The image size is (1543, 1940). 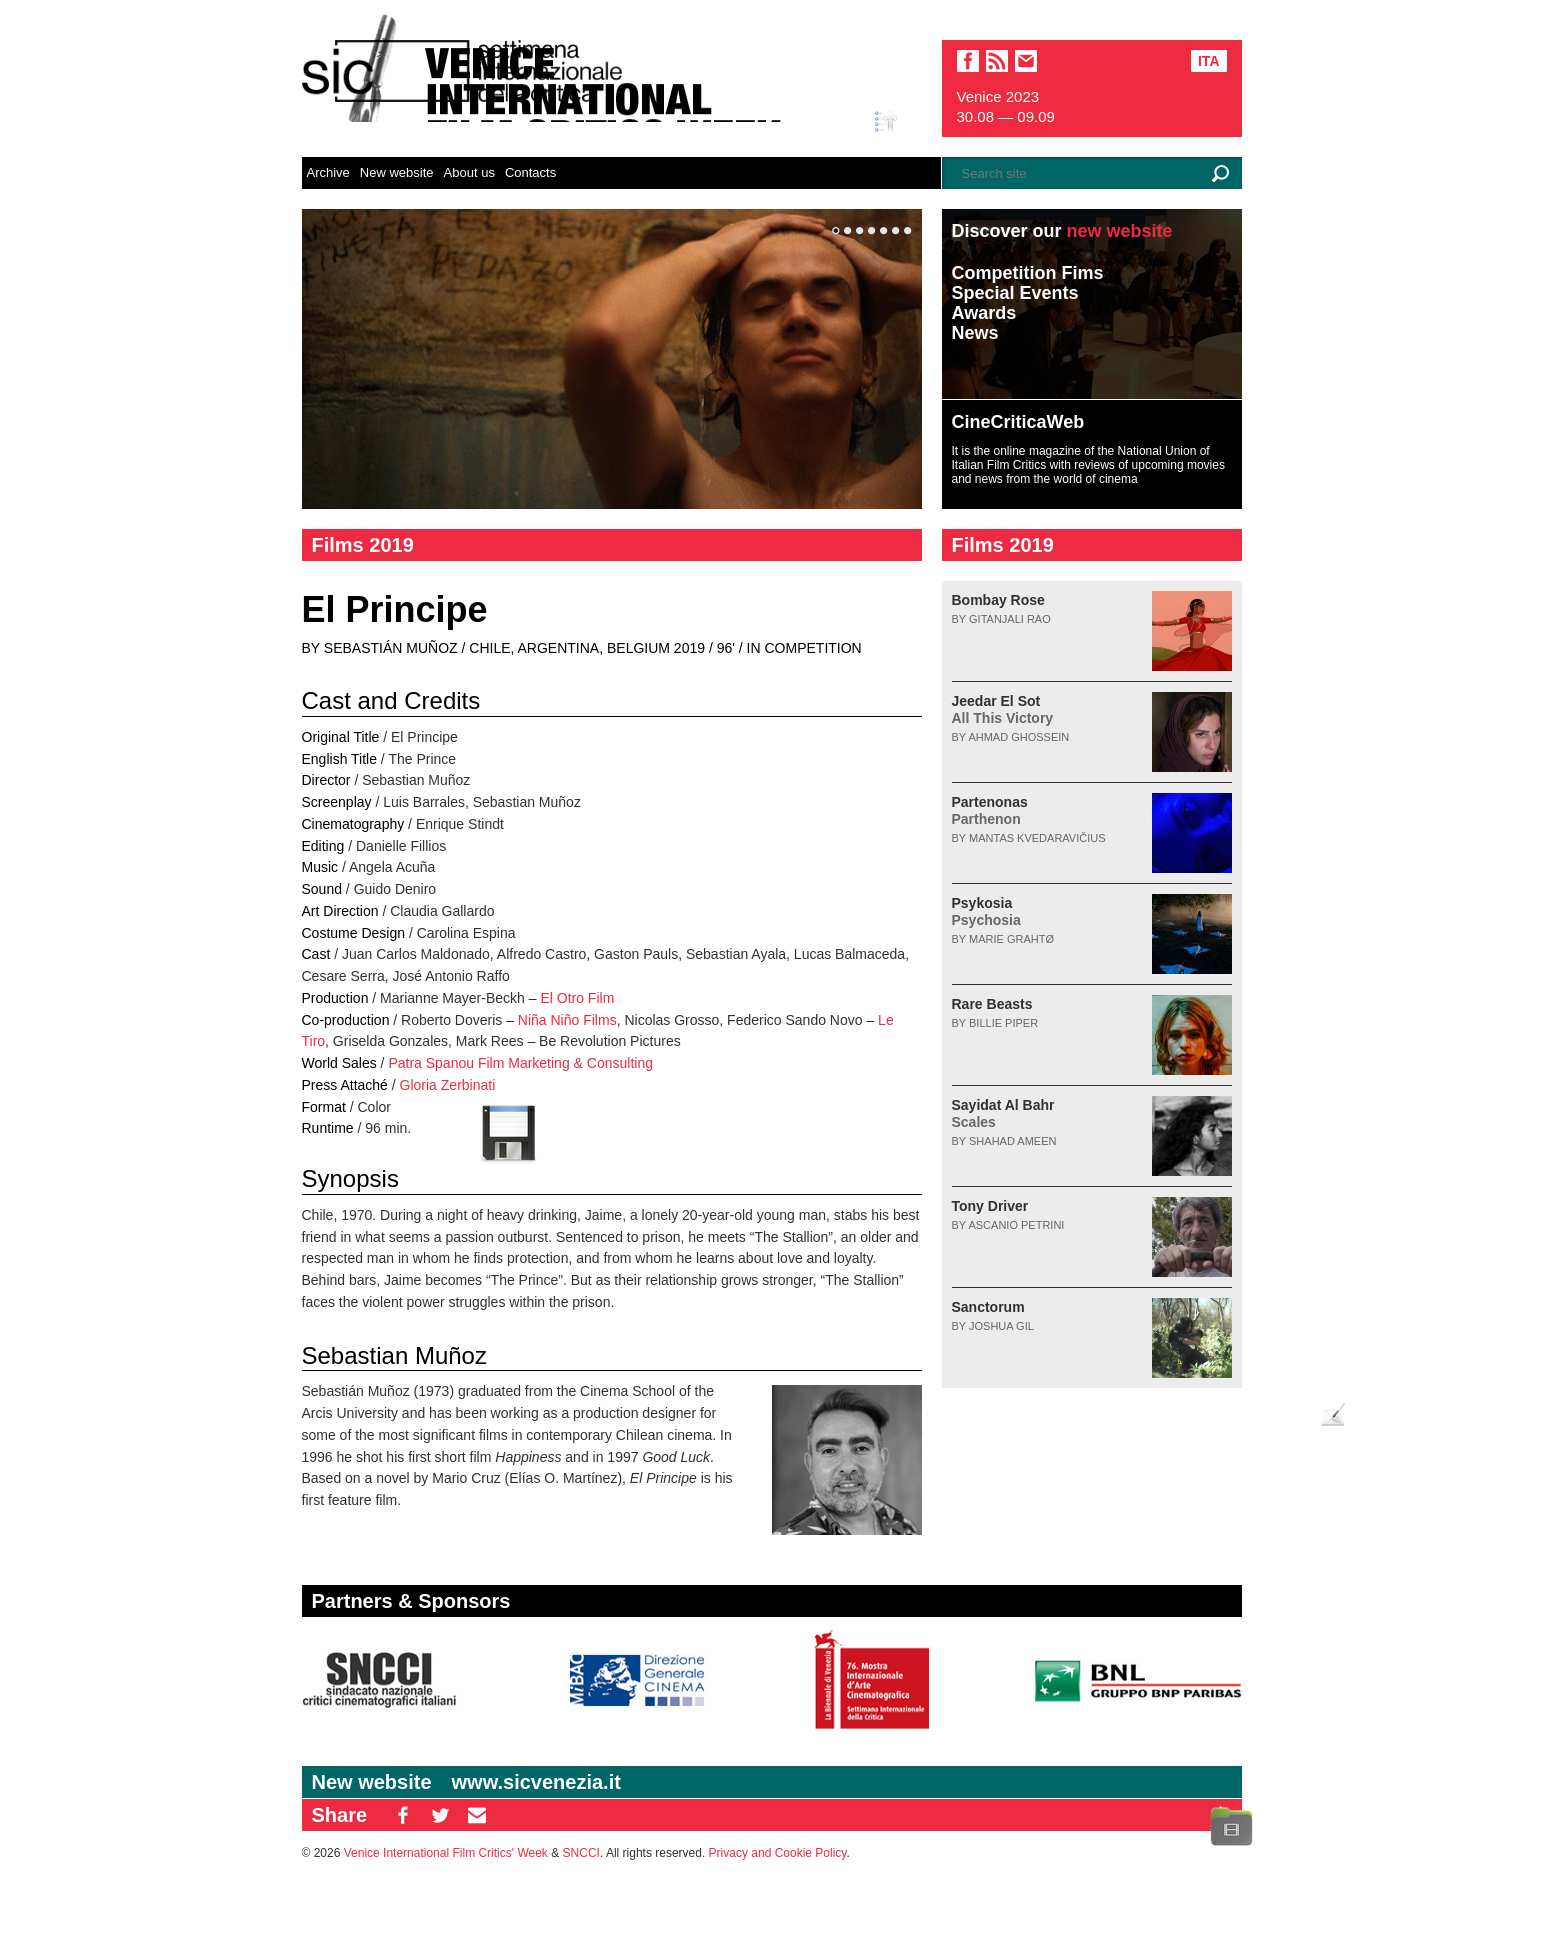 I want to click on save the current file or document, so click(x=510, y=1134).